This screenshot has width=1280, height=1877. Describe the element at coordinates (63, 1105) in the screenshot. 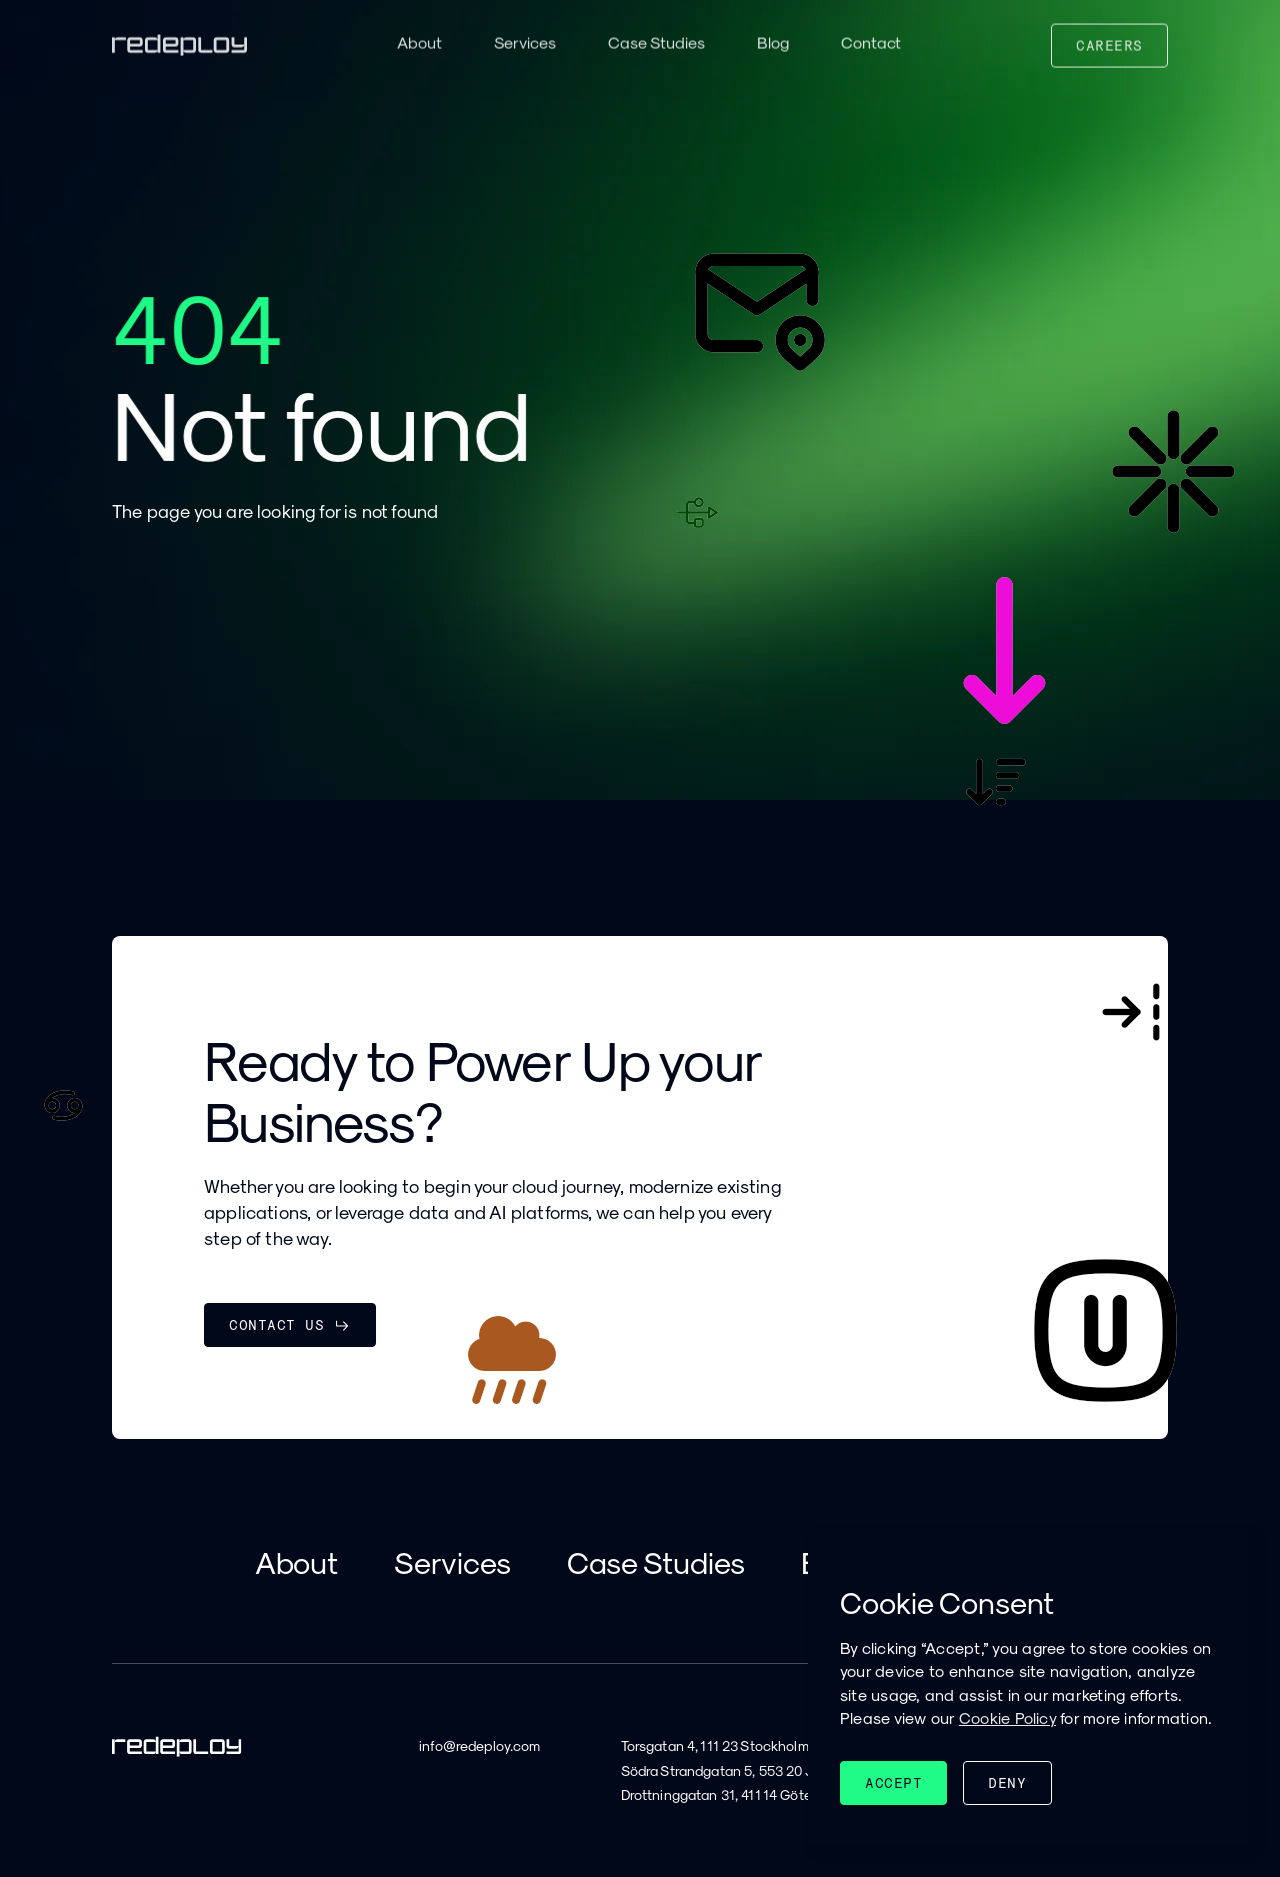

I see `indicates cancer zodiac sign` at that location.